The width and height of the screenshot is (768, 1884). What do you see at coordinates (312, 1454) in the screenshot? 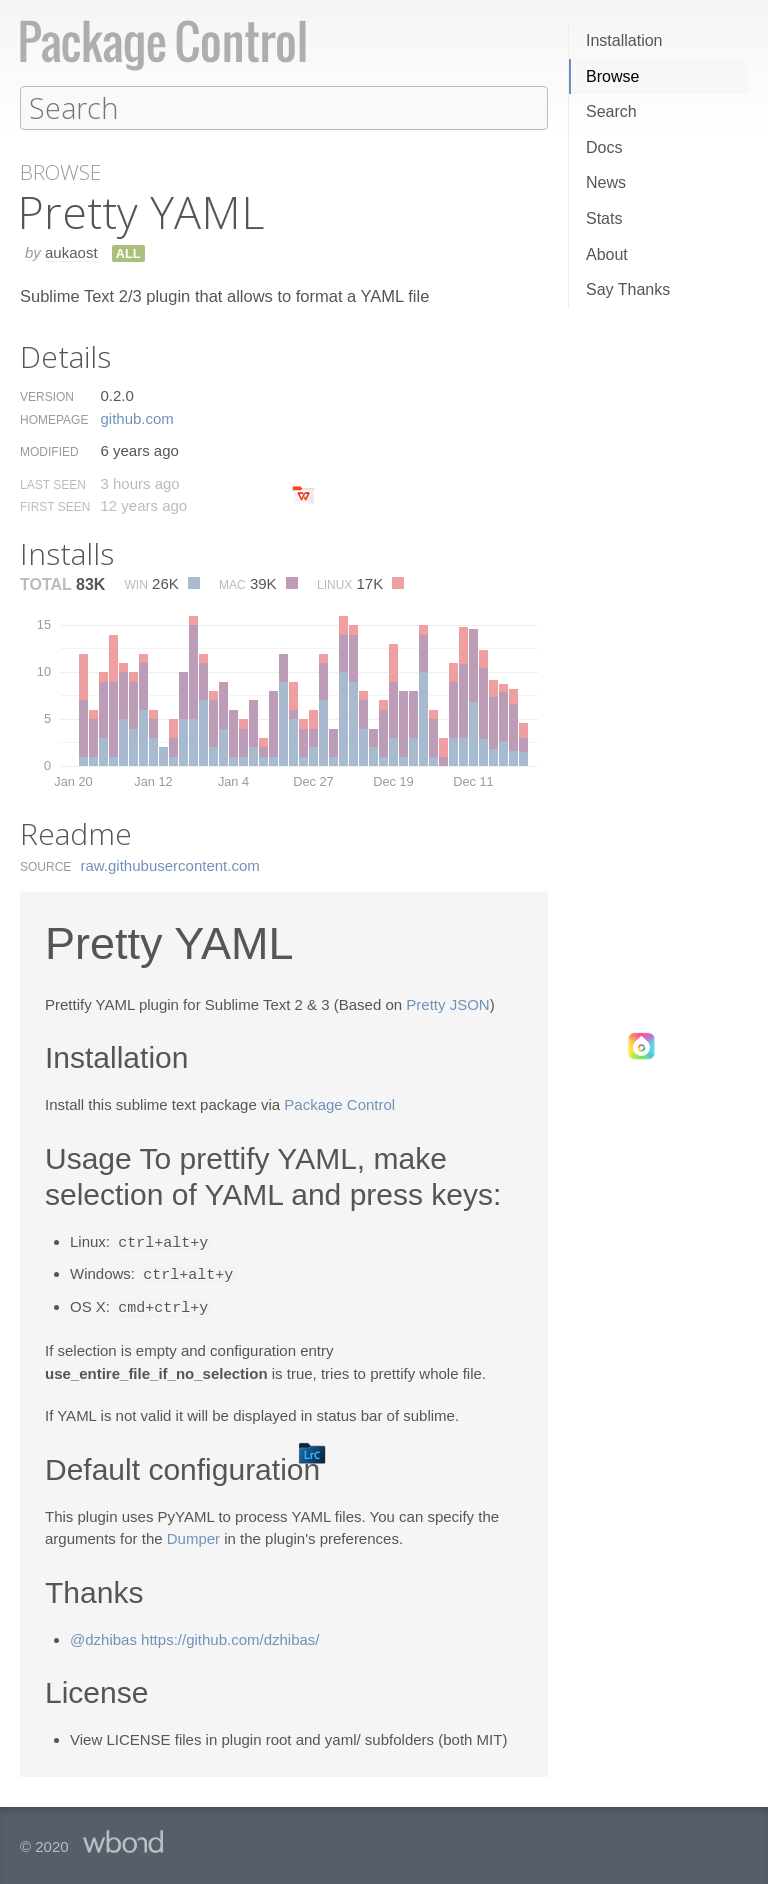
I see `open adobe lightroom classic project folder` at bounding box center [312, 1454].